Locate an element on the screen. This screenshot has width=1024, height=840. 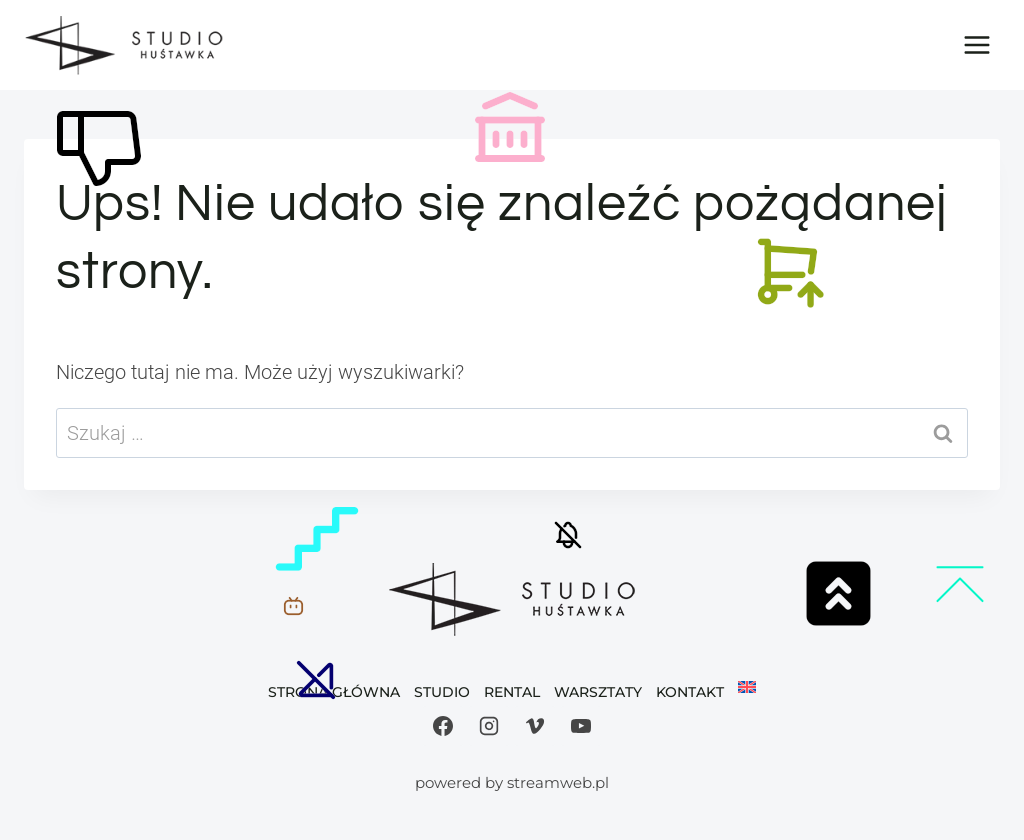
open bilibili video streaming app is located at coordinates (293, 606).